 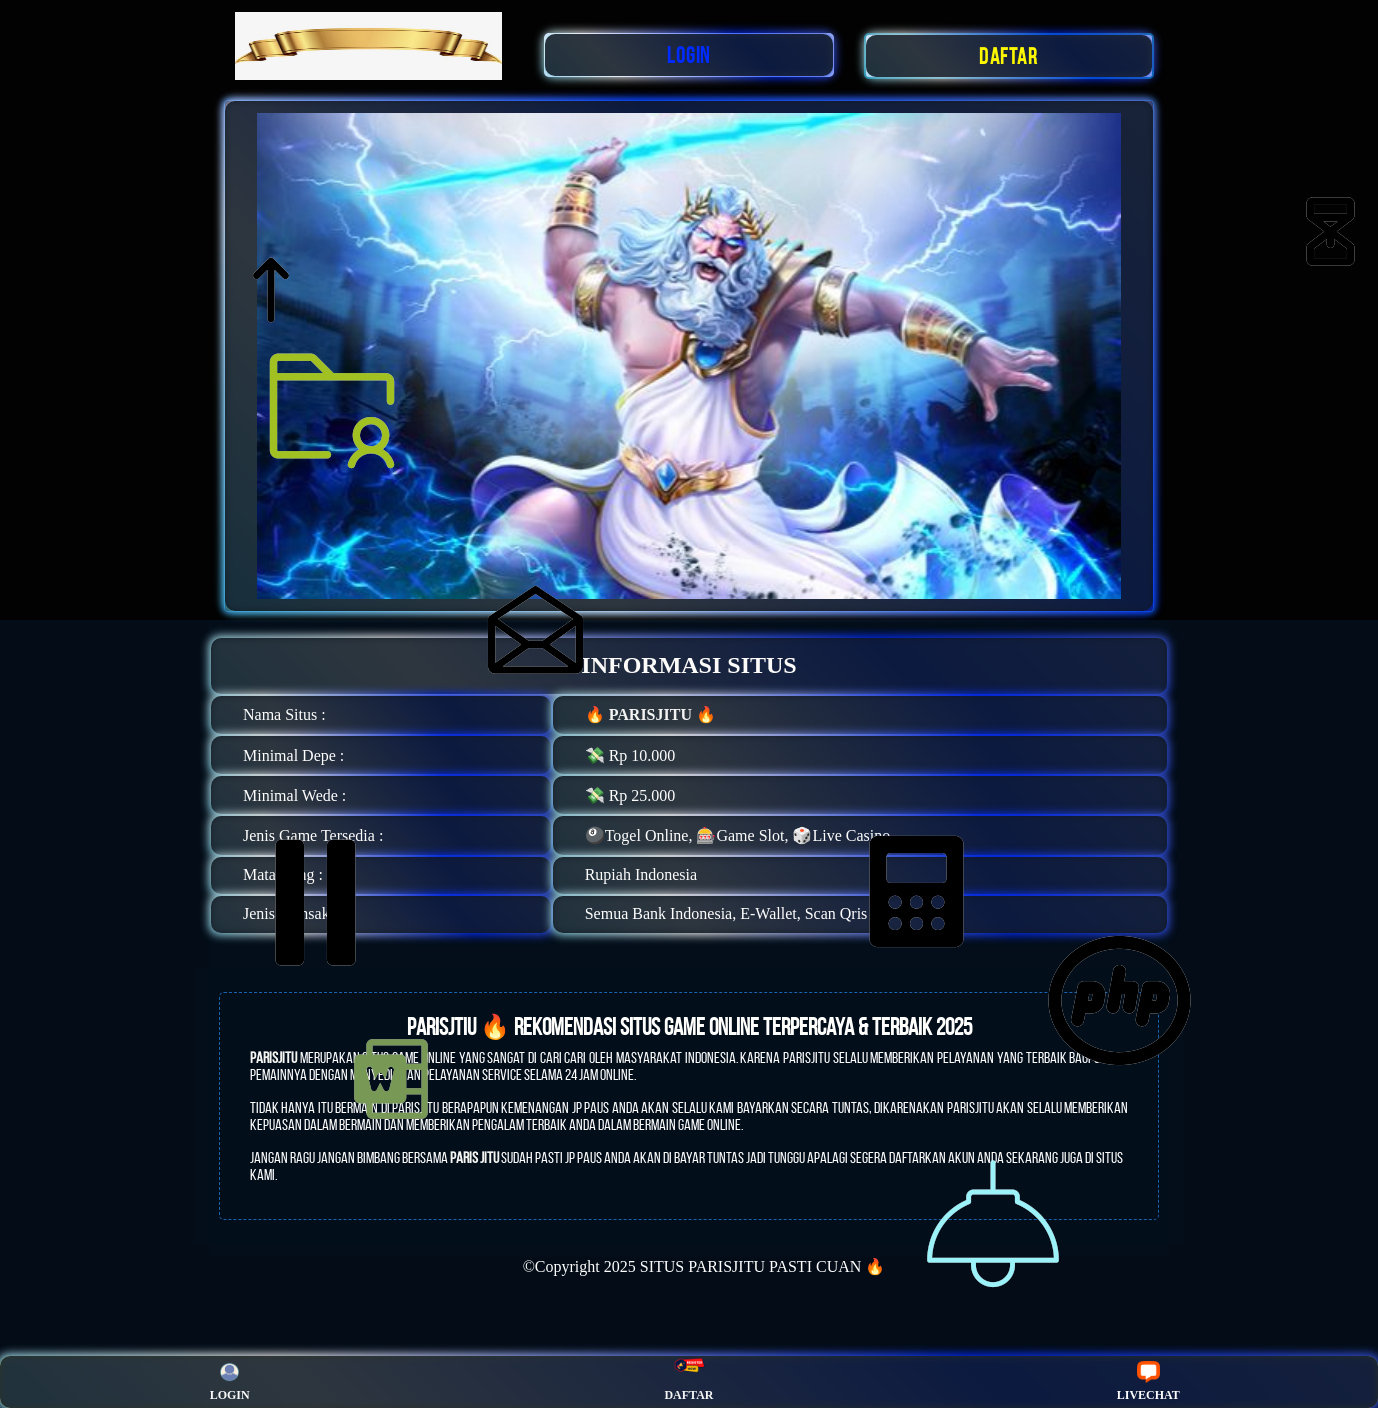 I want to click on indicates a process is in progress, so click(x=1330, y=231).